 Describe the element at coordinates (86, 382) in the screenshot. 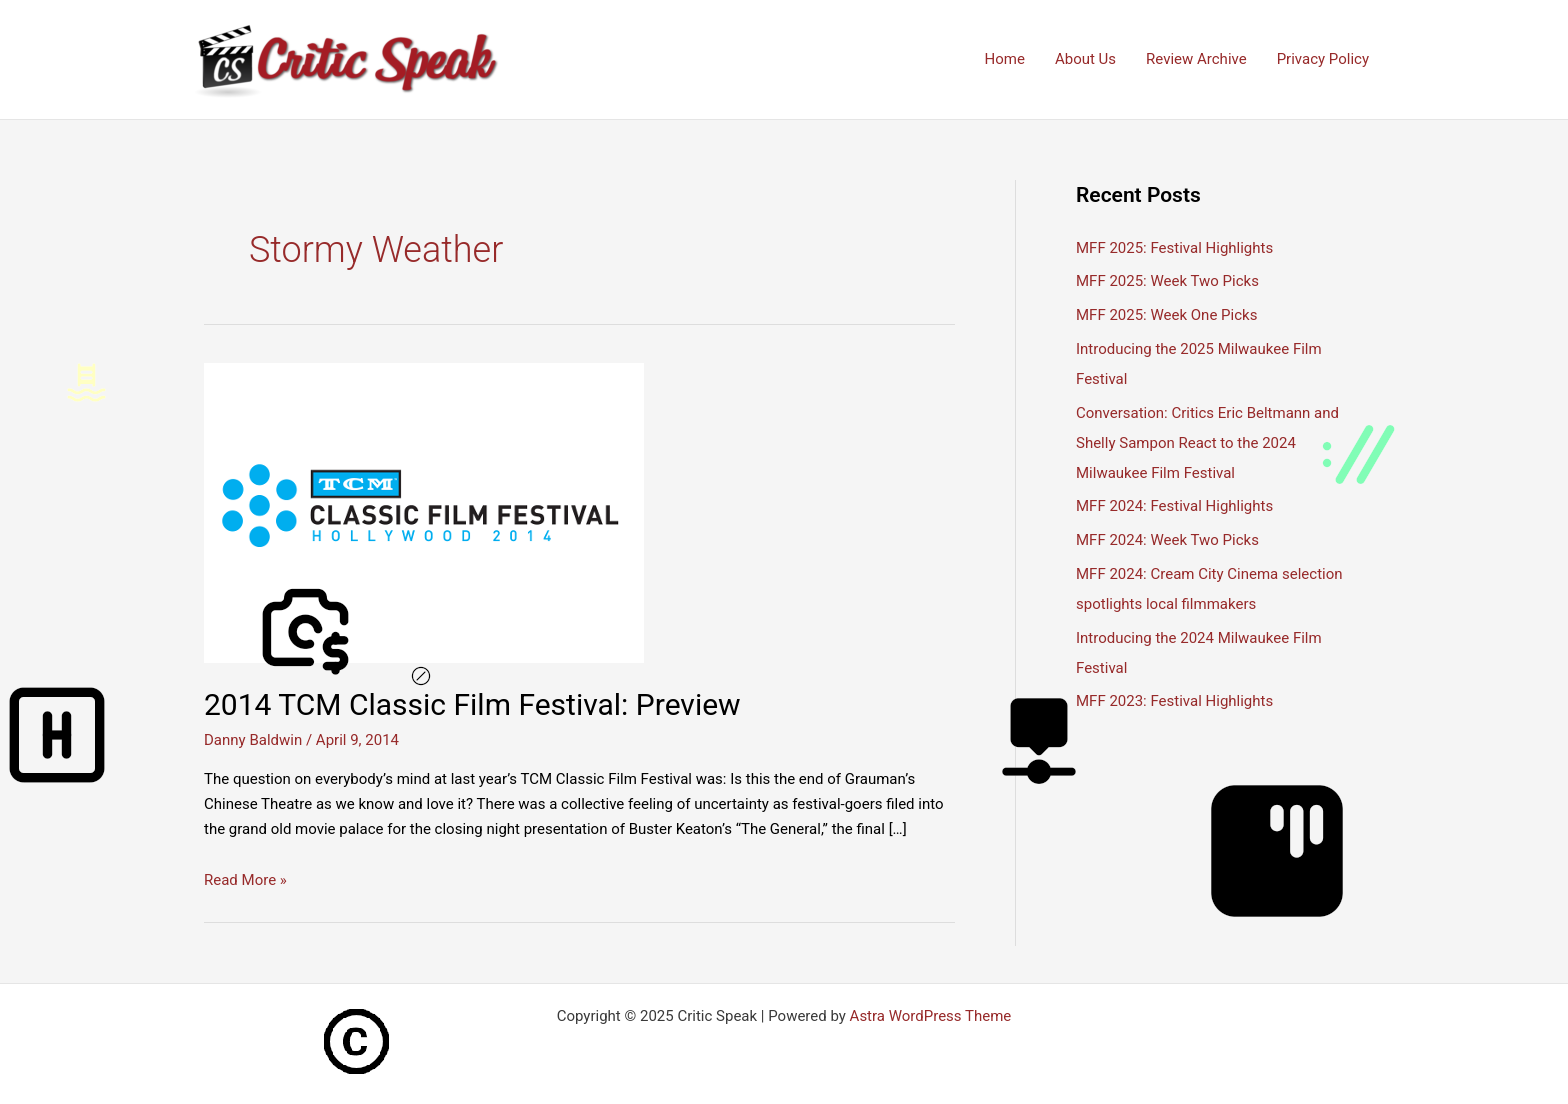

I see `indicates swimming pool amenity available` at that location.